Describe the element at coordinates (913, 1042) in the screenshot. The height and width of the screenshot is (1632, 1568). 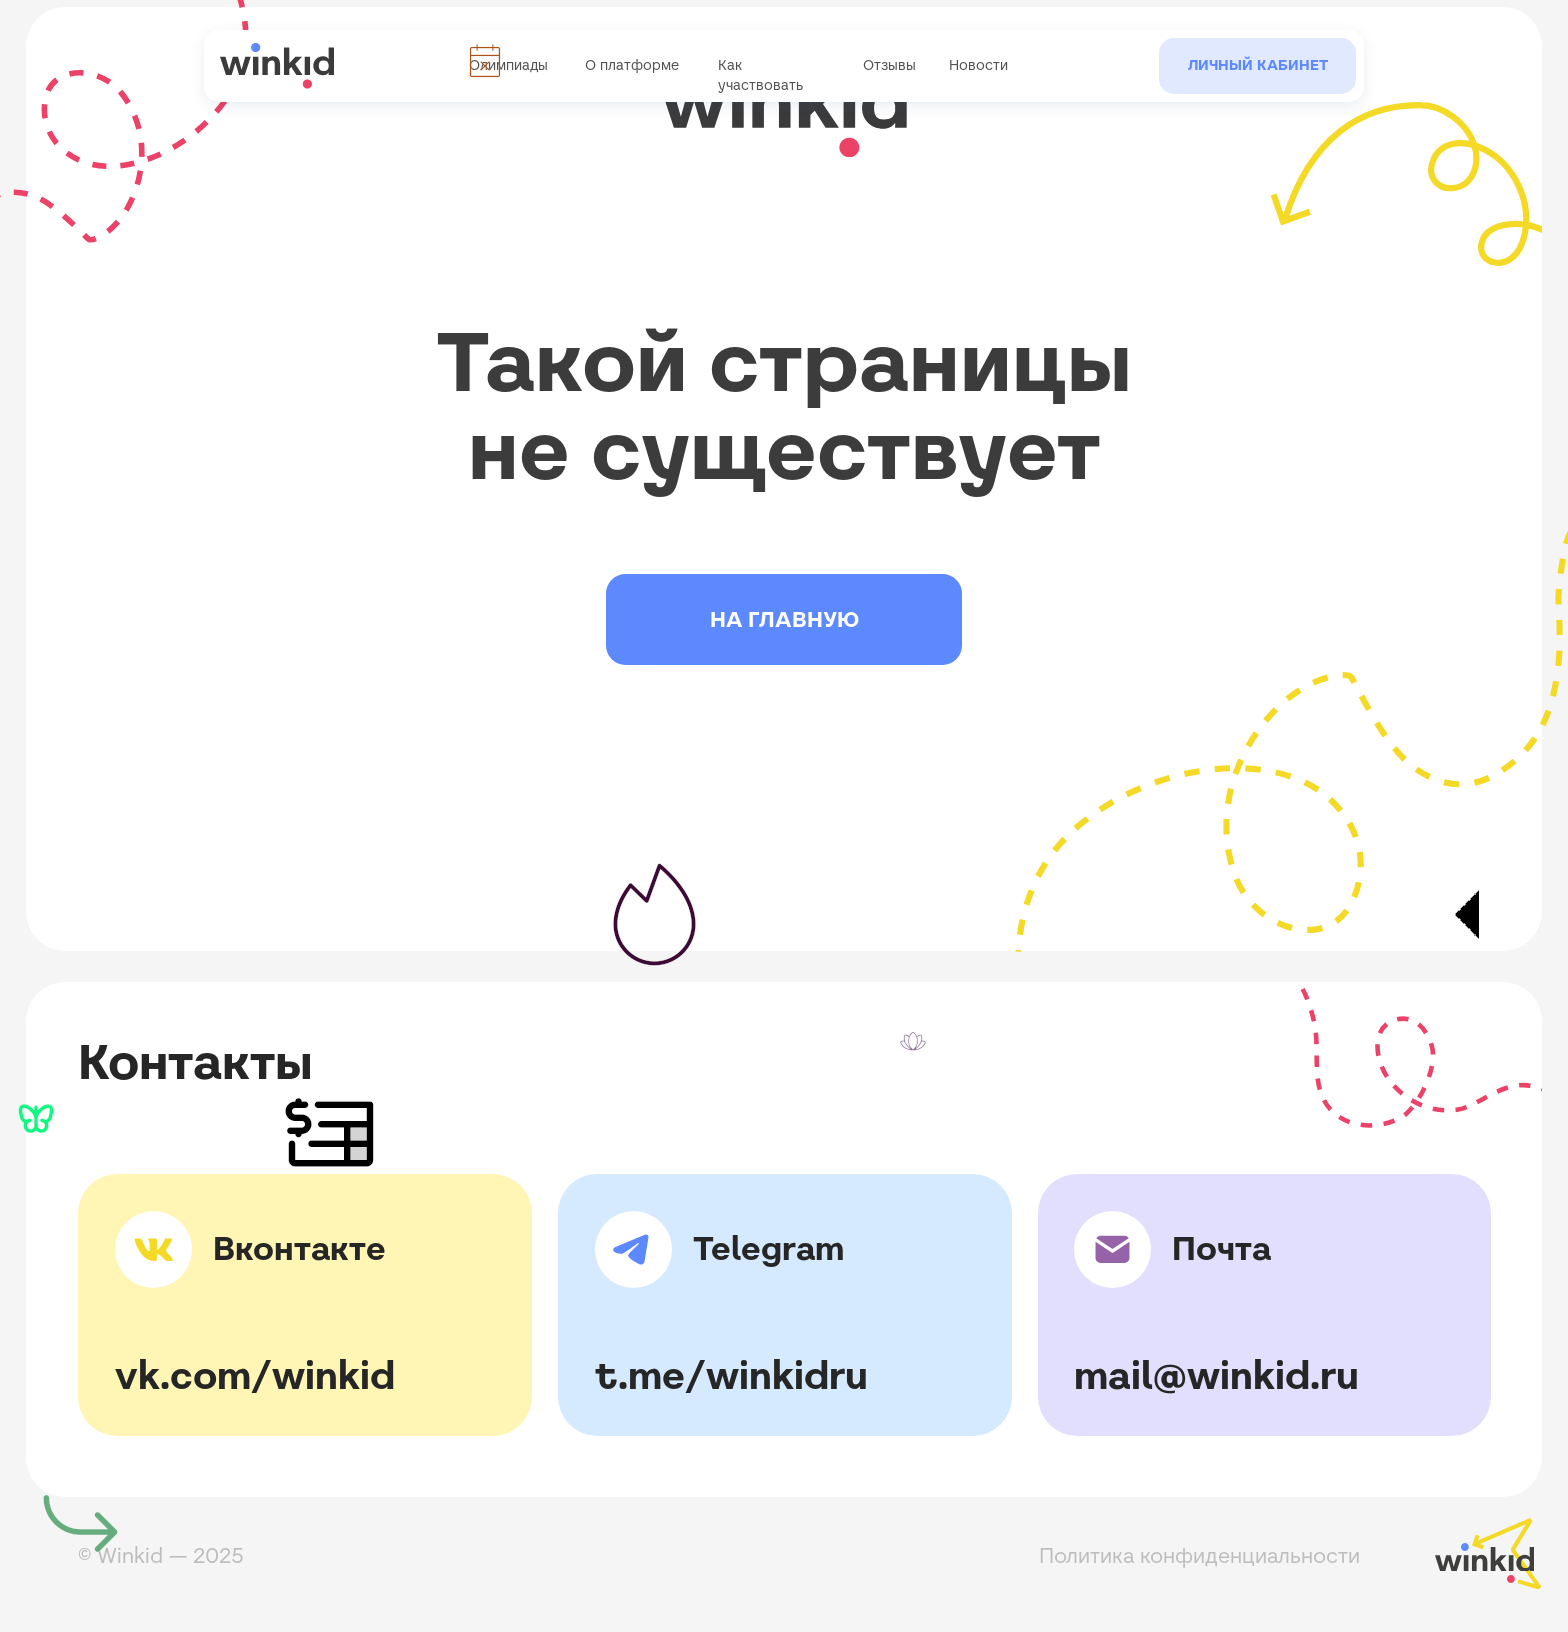
I see `access meditation or mindfulness features` at that location.